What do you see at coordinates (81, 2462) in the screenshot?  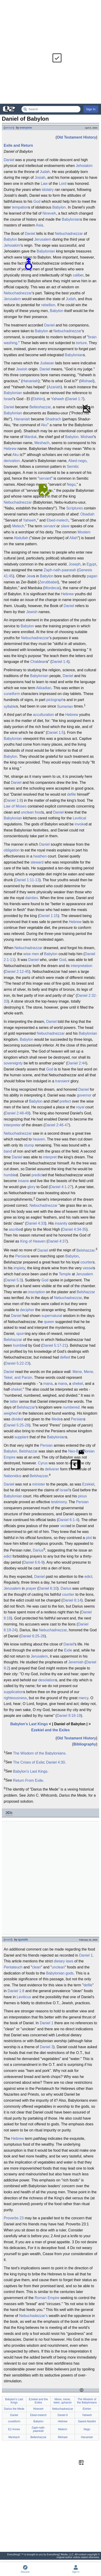 I see `download table data` at bounding box center [81, 2462].